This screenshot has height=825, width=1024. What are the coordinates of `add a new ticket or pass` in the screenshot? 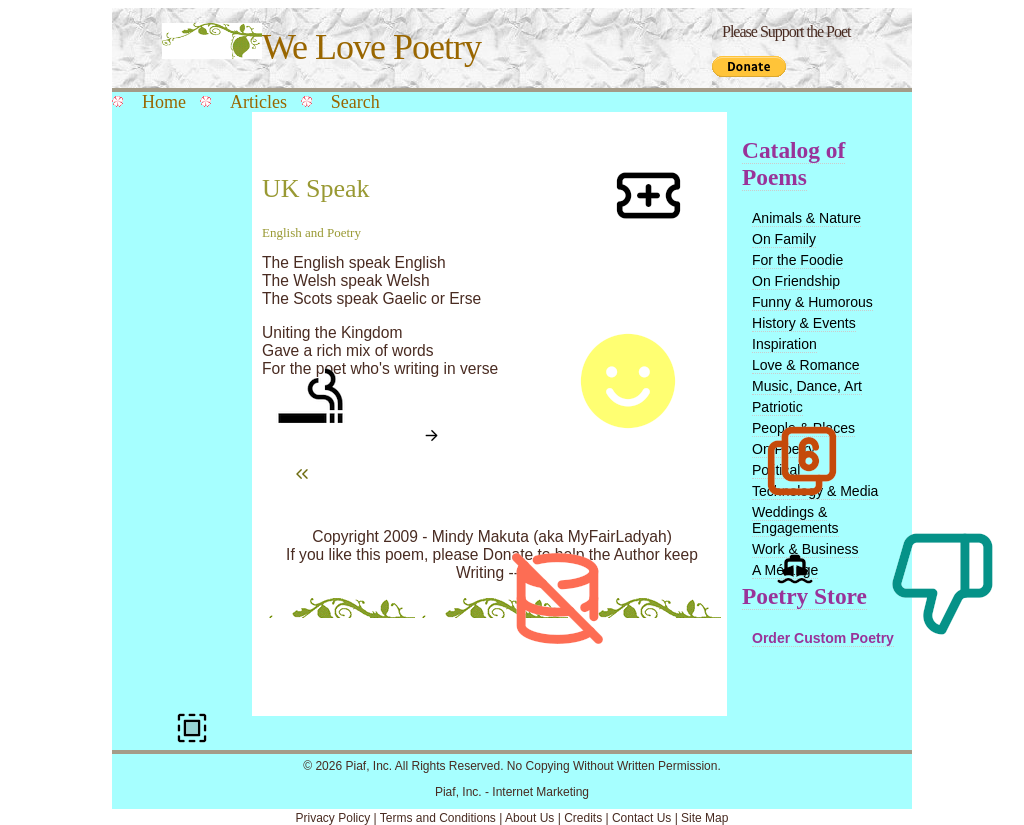 It's located at (648, 195).